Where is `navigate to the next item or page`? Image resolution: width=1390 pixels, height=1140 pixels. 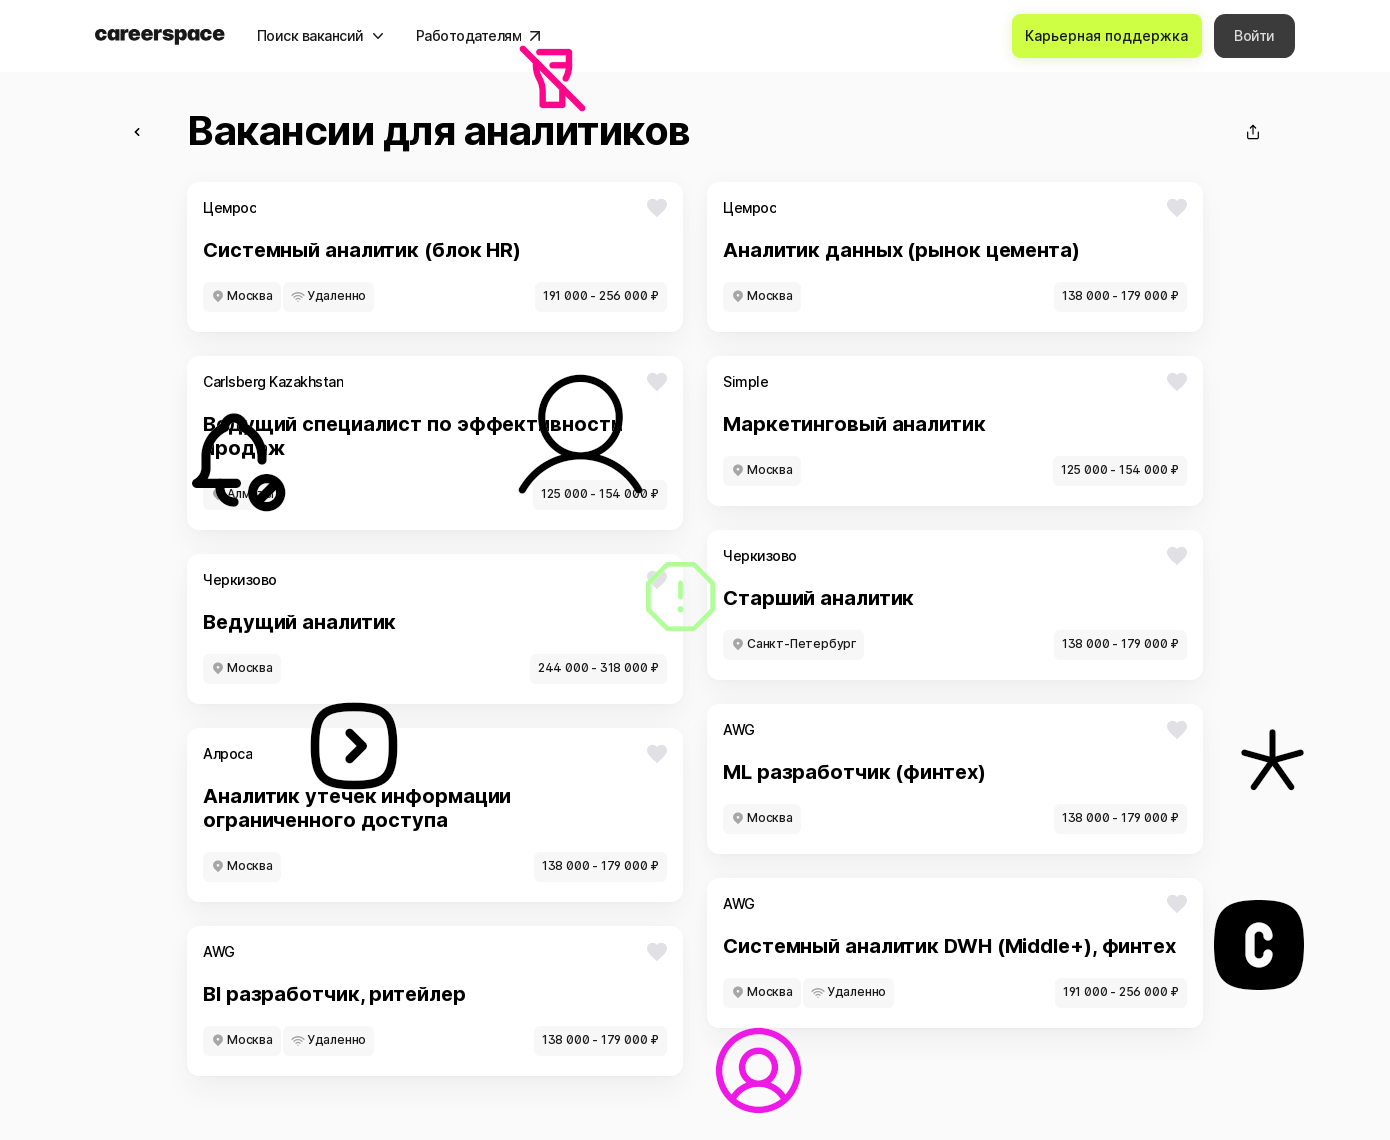
navigate to the next item or page is located at coordinates (354, 746).